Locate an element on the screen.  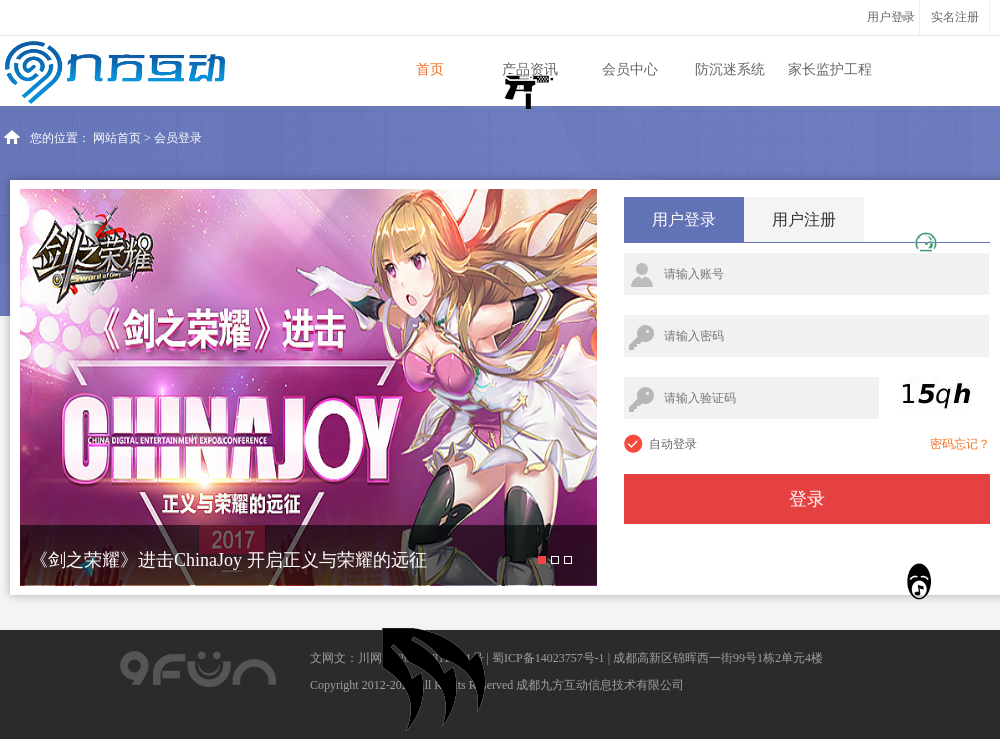
view speed or performance metrics is located at coordinates (926, 242).